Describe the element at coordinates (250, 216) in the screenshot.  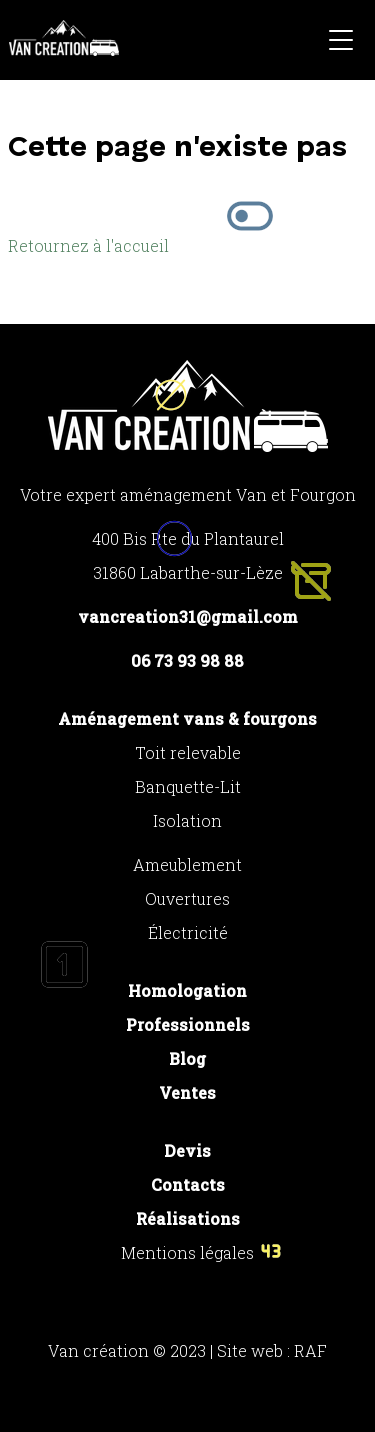
I see `toggle switch in off position` at that location.